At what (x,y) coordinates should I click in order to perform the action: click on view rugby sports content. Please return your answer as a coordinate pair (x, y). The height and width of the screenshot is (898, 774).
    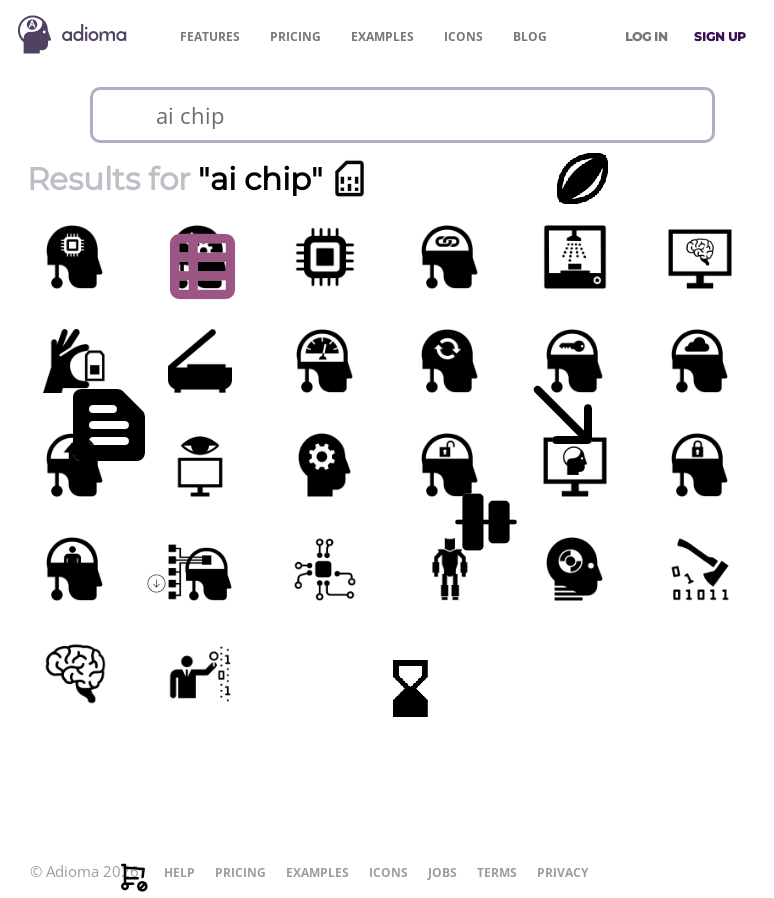
    Looking at the image, I should click on (582, 178).